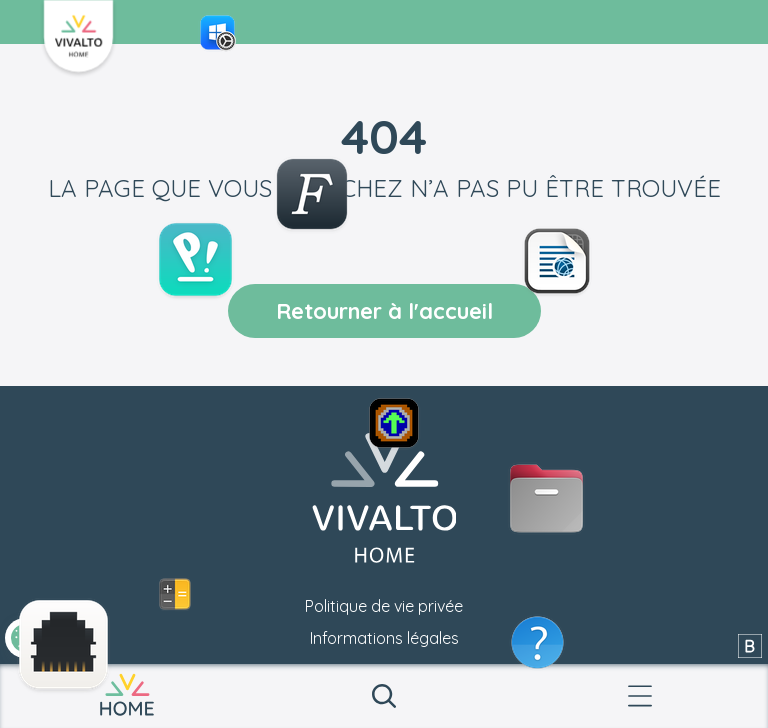 The height and width of the screenshot is (728, 768). I want to click on launch Pop!_OS application, so click(195, 259).